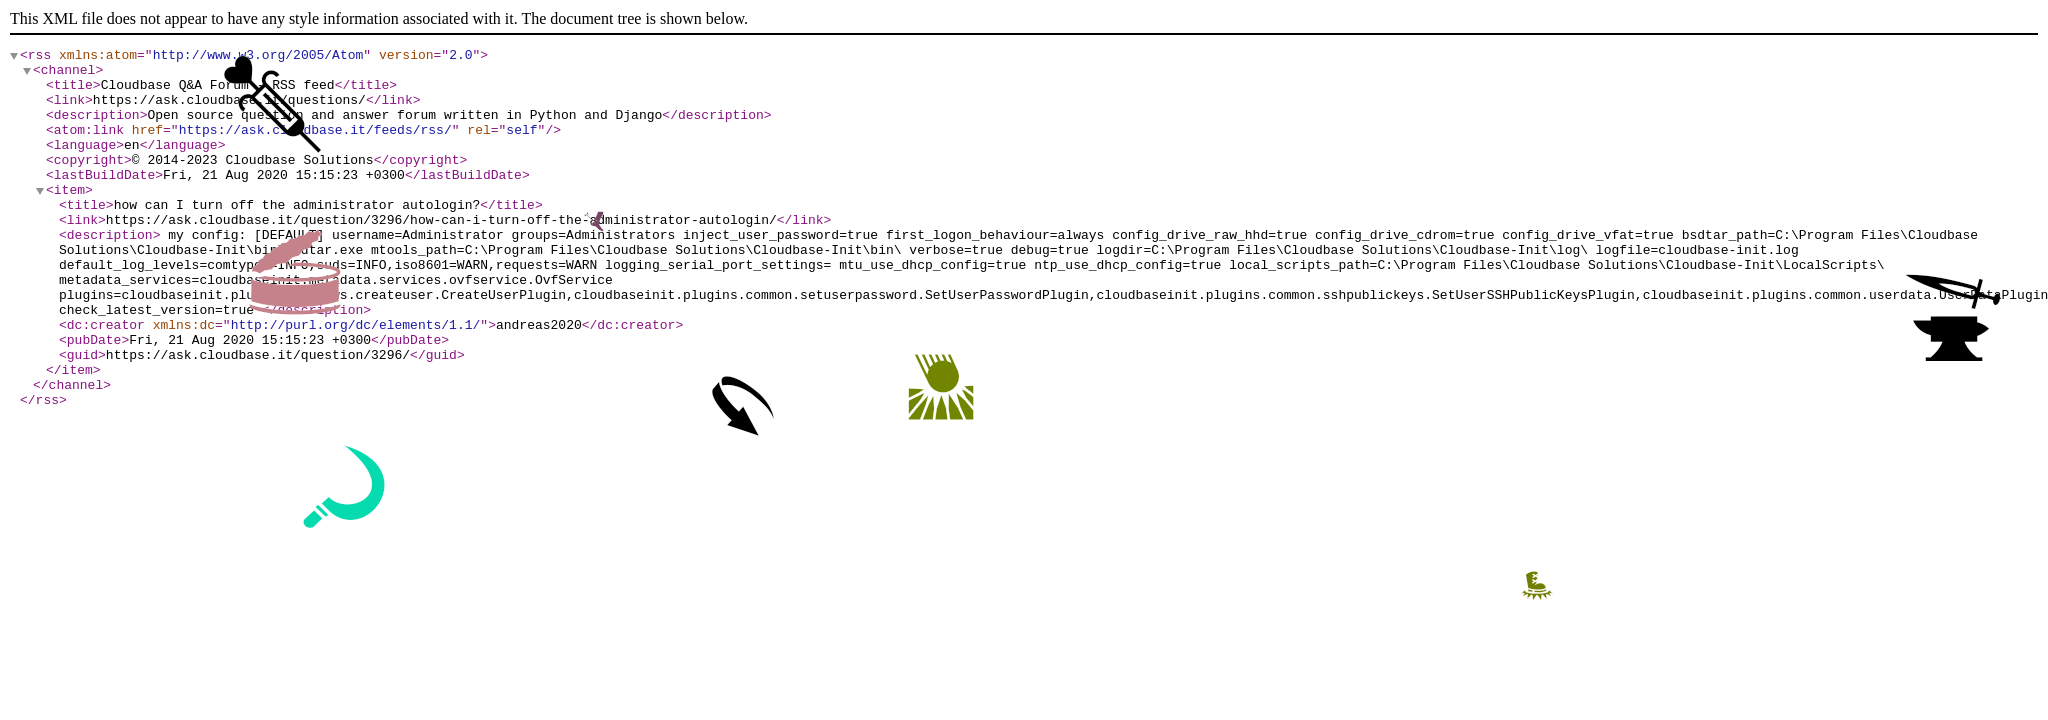 Image resolution: width=2048 pixels, height=720 pixels. Describe the element at coordinates (1537, 586) in the screenshot. I see `perform a stomp or ground attack` at that location.